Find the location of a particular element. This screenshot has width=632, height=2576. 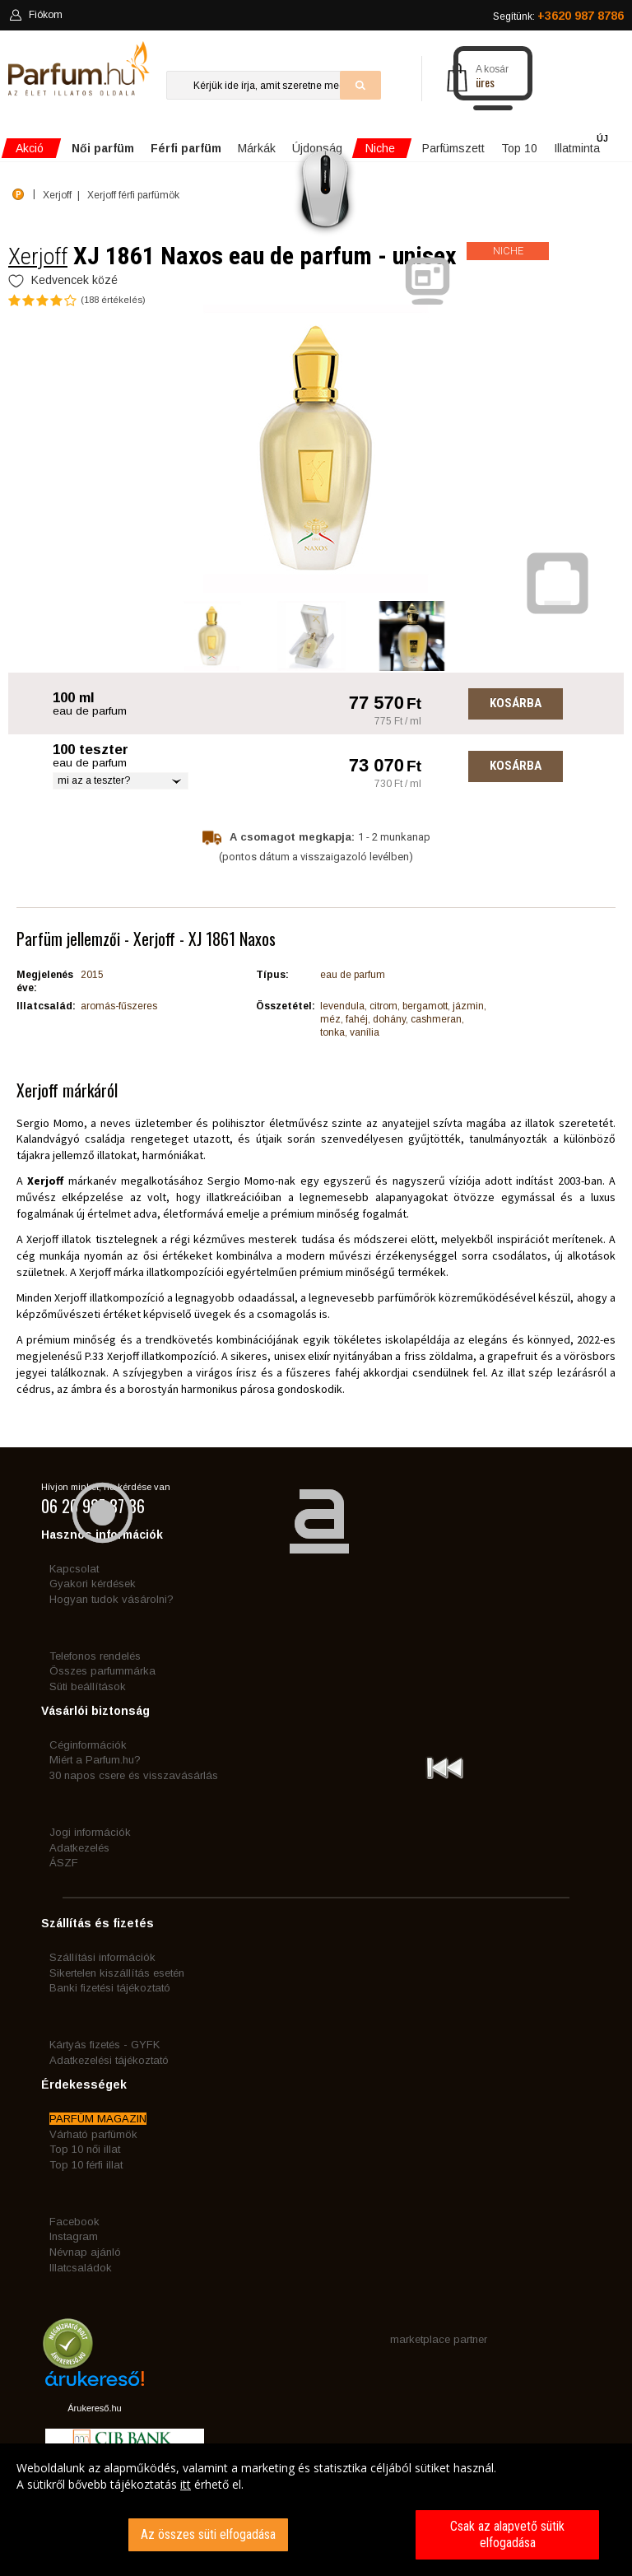

configure remote desktop settings is located at coordinates (427, 279).